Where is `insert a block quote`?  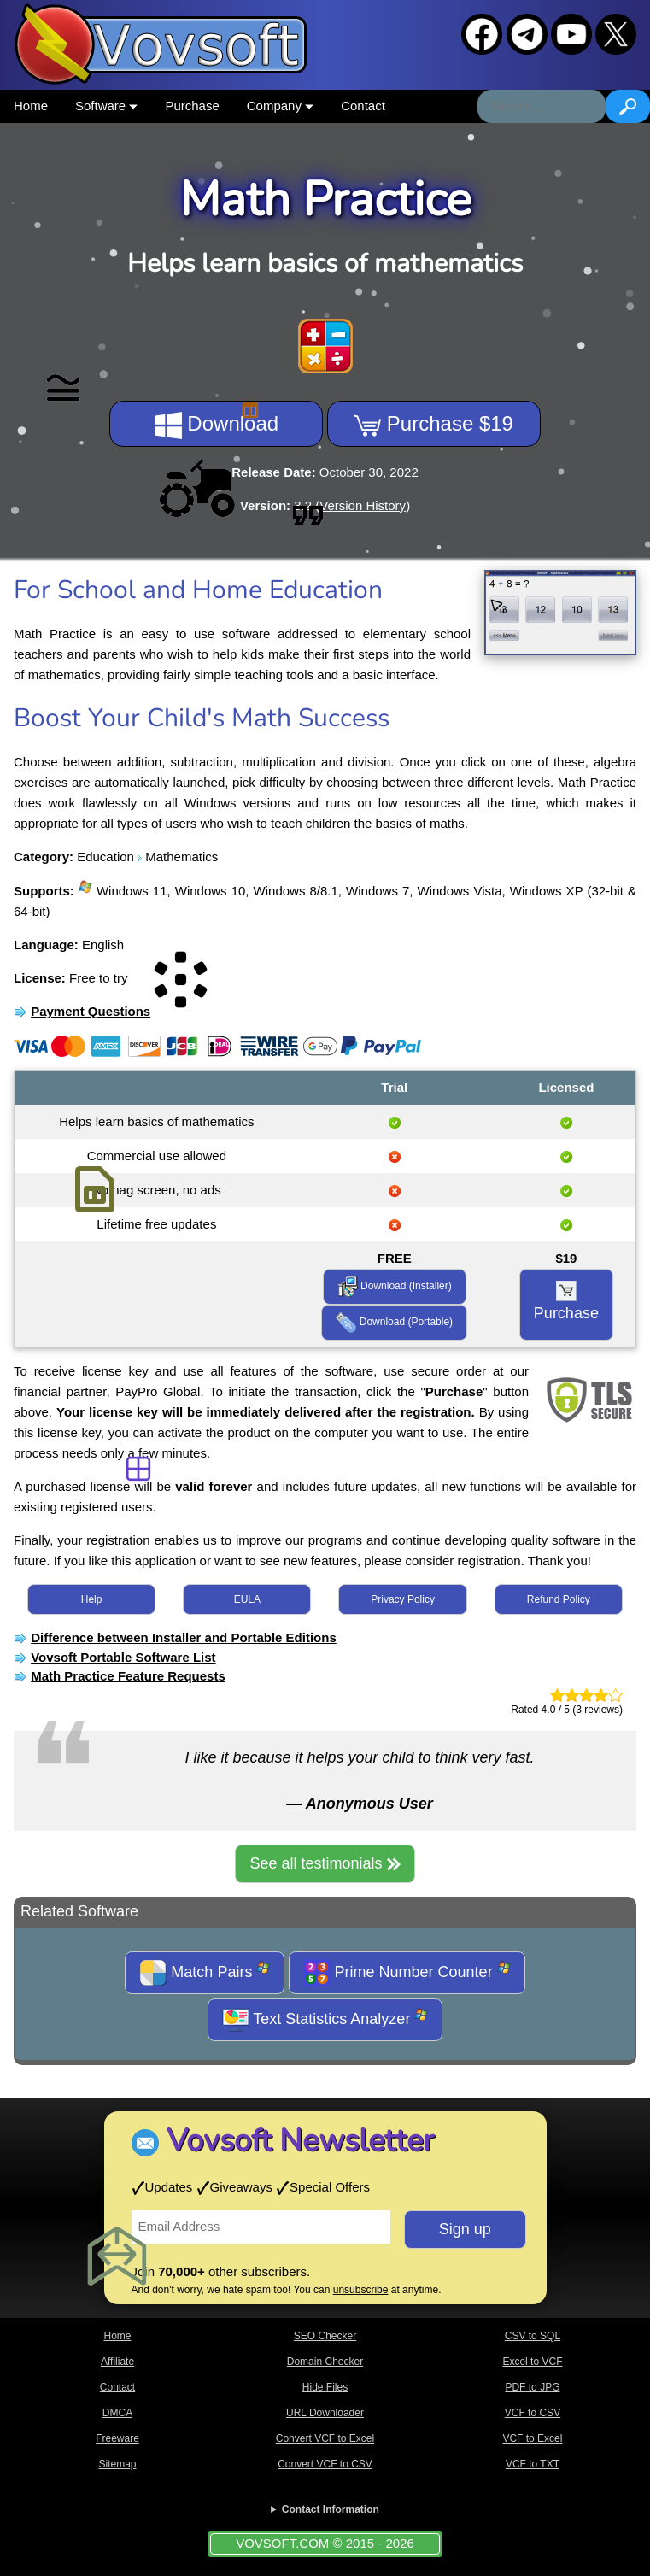
insert a block quote is located at coordinates (307, 515).